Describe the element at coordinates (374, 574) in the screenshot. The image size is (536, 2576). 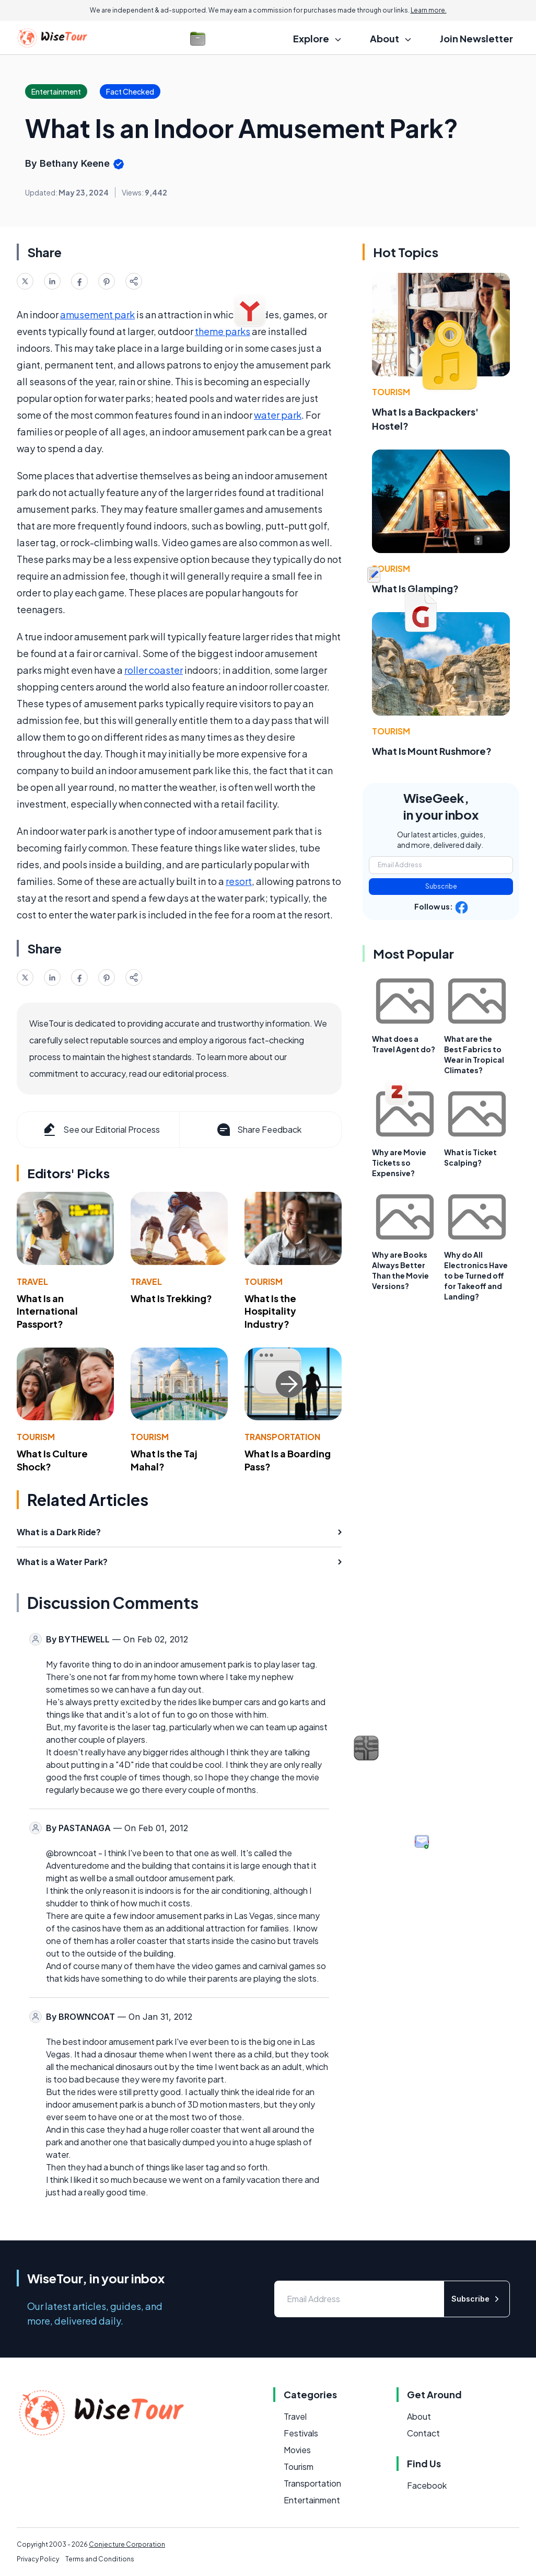
I see `open the text editor app` at that location.